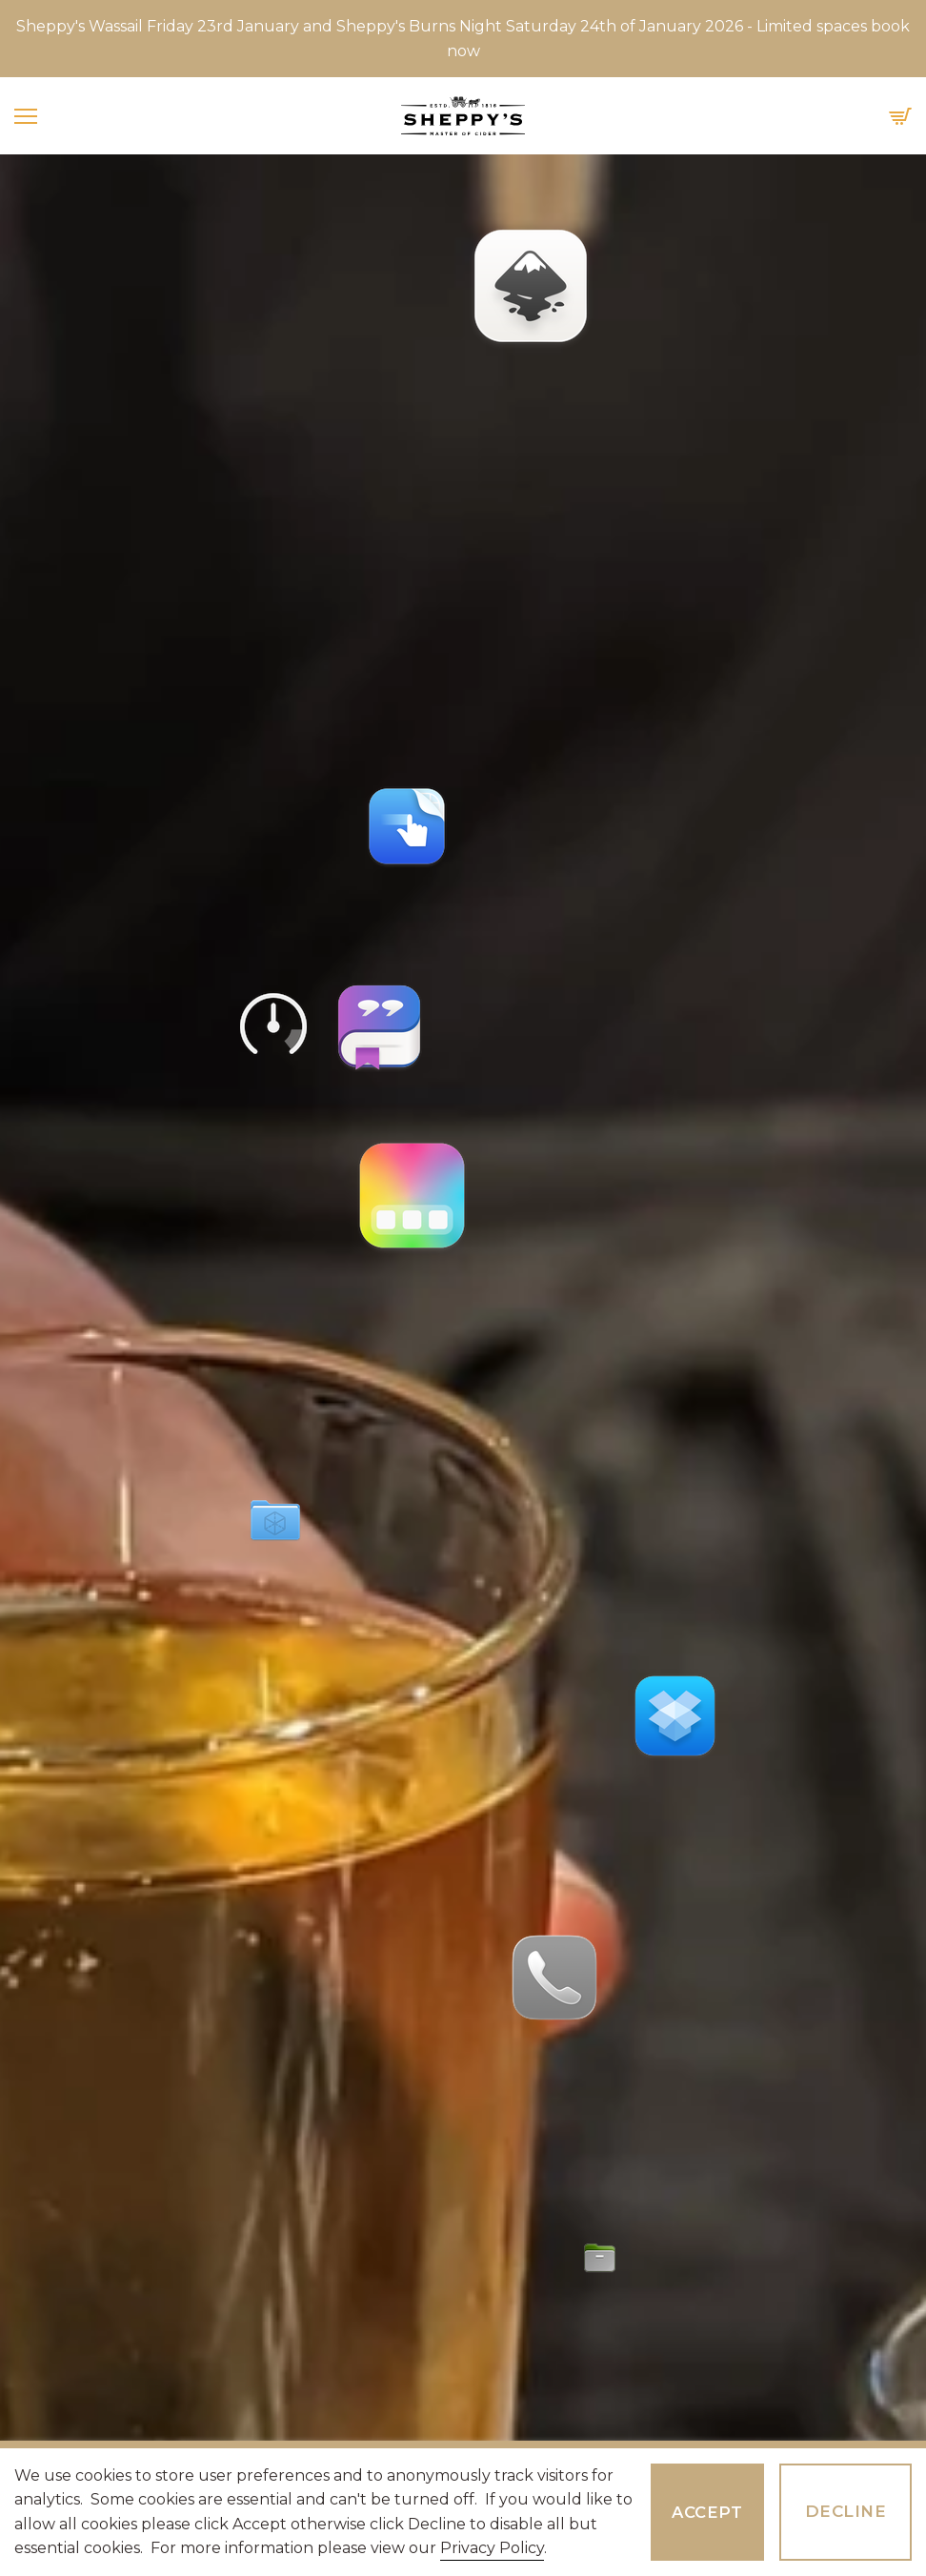  I want to click on open inkscape vector graphics editor, so click(531, 286).